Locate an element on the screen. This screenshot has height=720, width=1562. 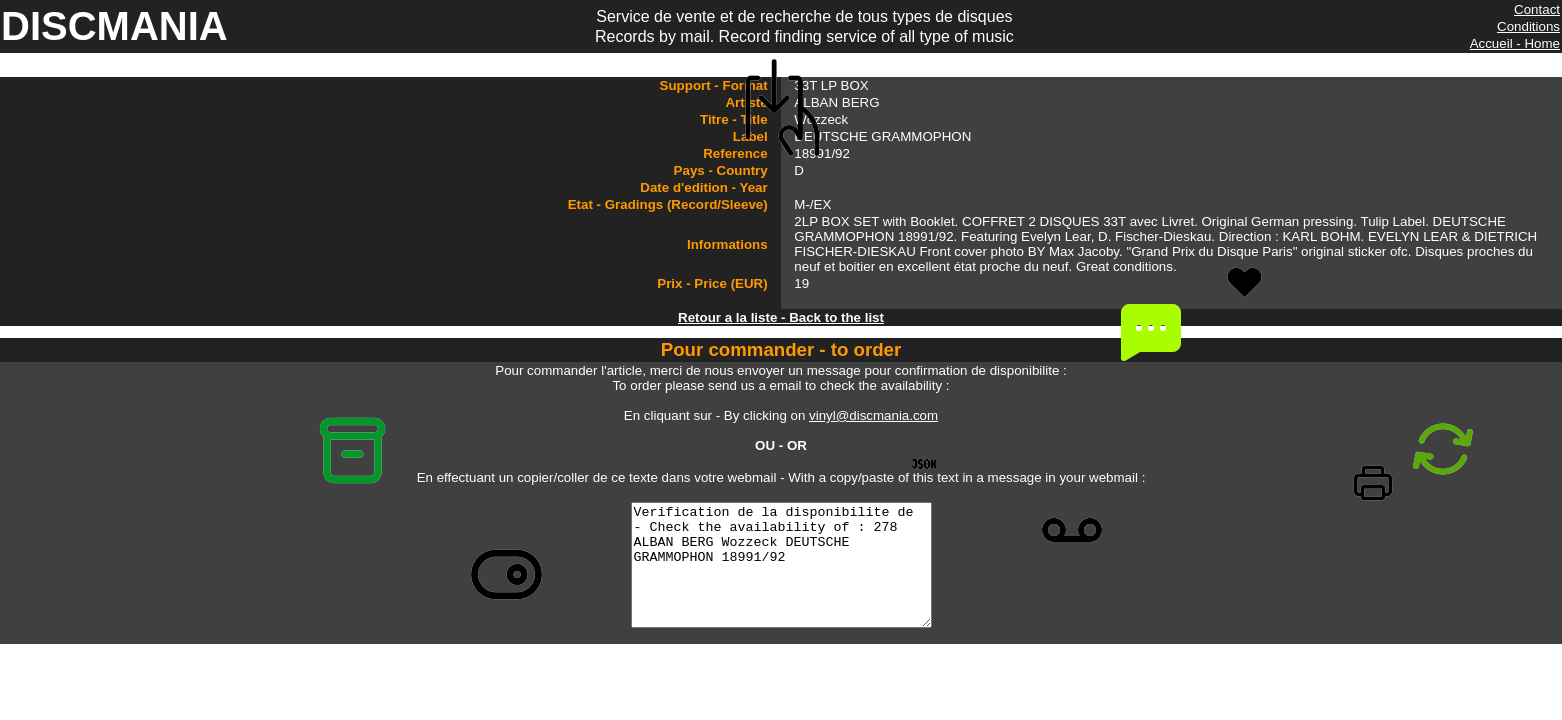
archive this item is located at coordinates (352, 450).